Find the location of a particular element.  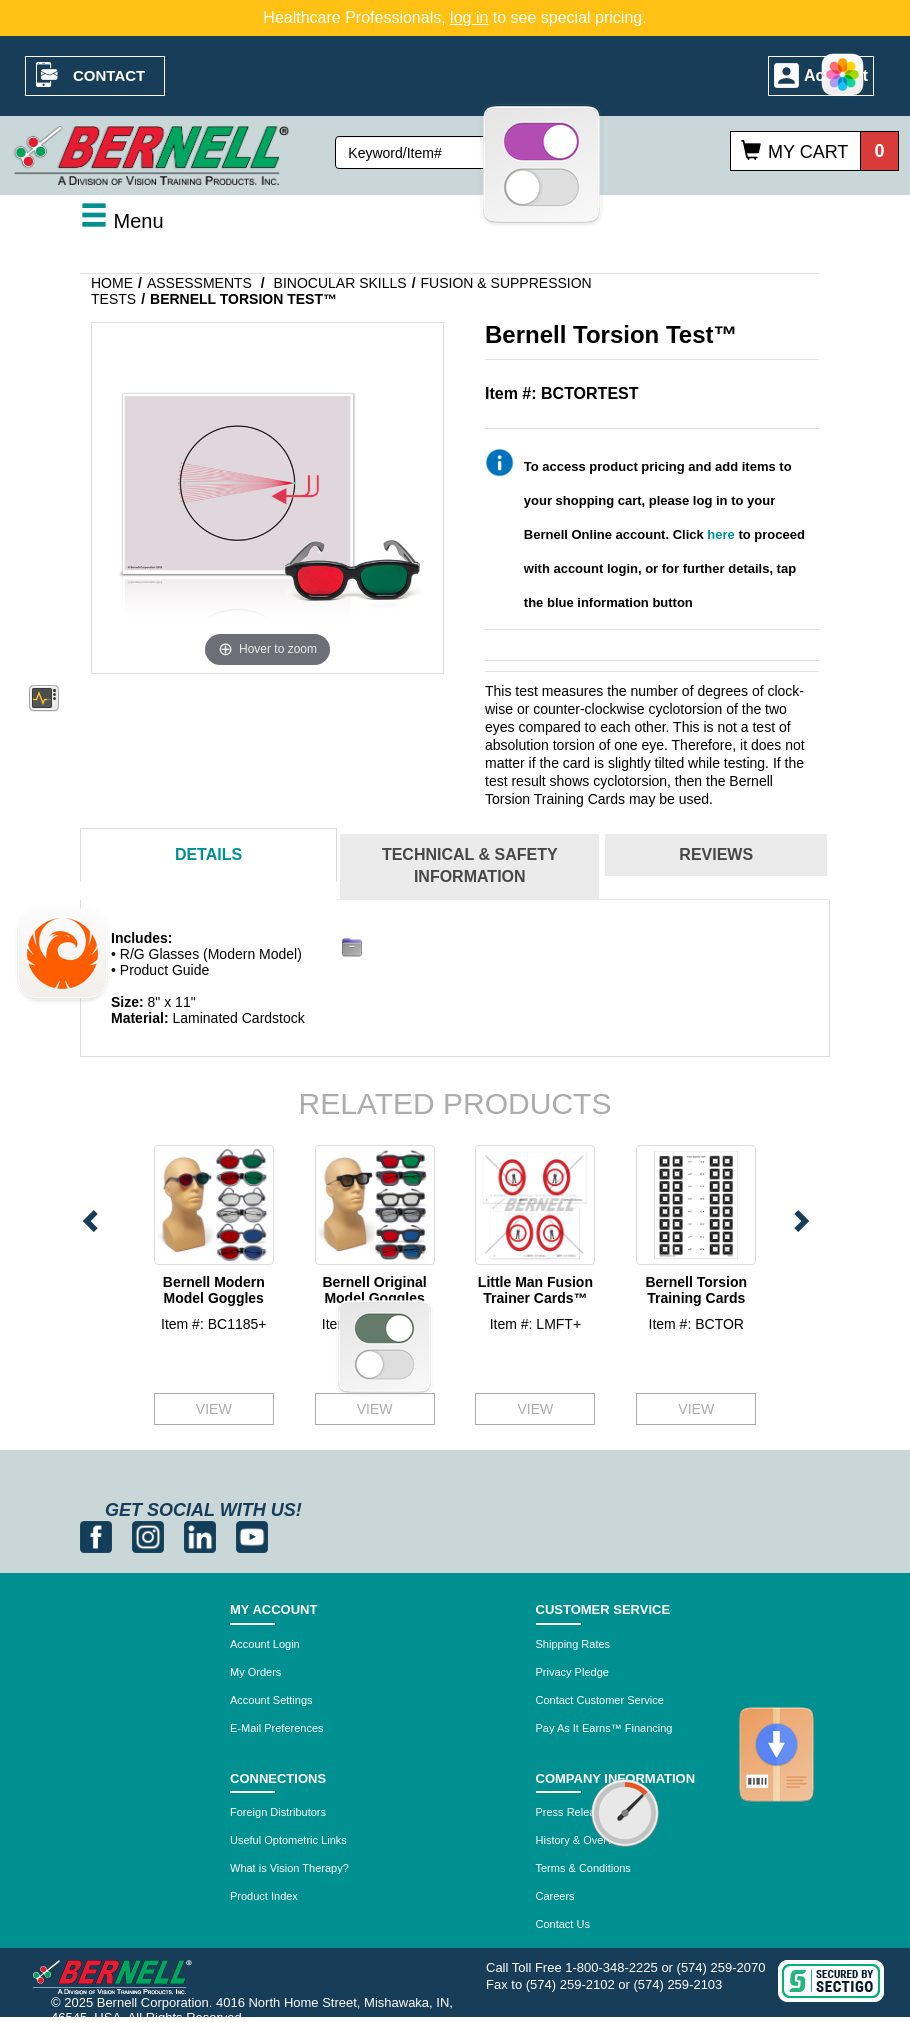

launch htop system monitor is located at coordinates (44, 698).